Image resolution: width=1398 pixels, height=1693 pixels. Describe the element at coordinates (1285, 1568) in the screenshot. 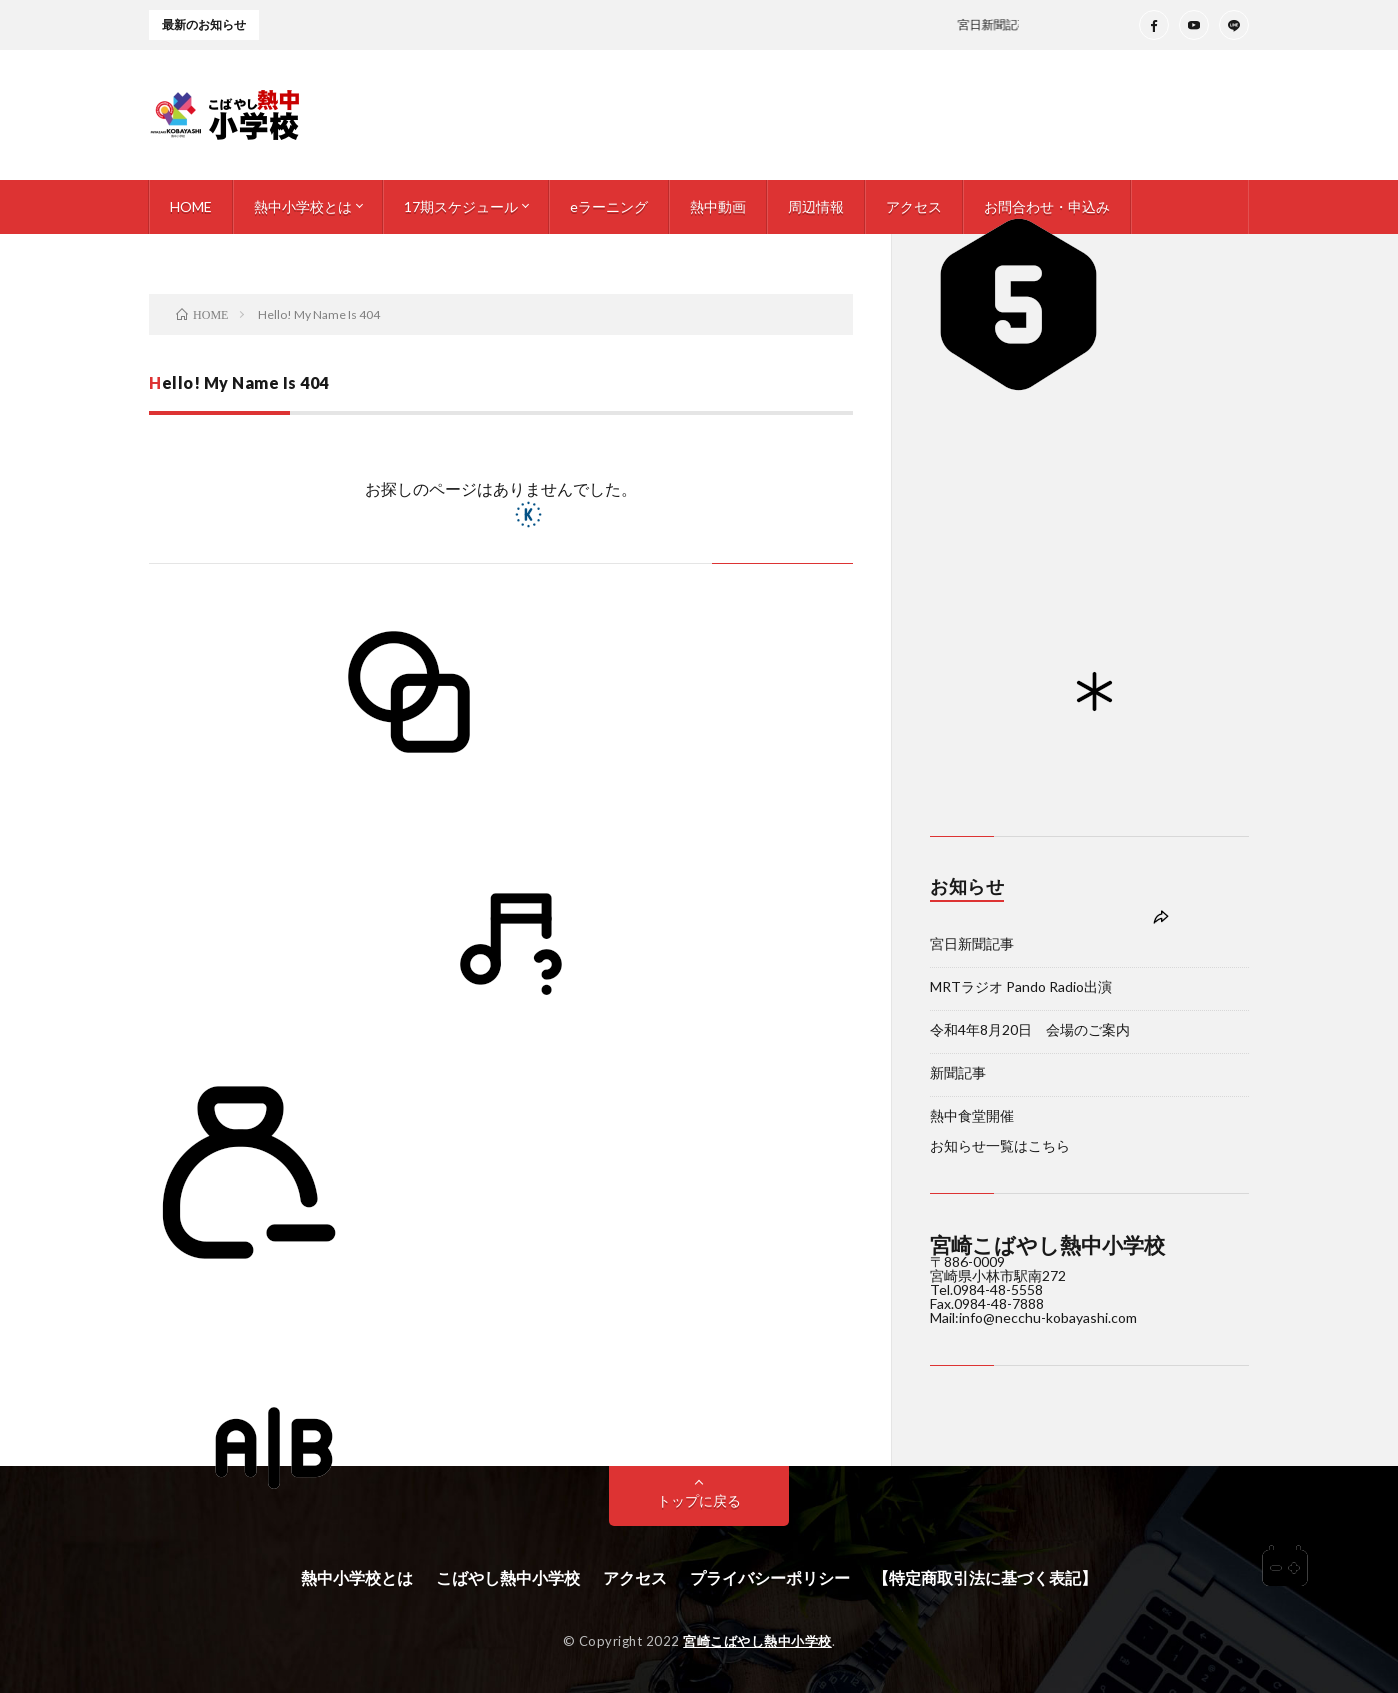

I see `indicates vehicle battery status` at that location.